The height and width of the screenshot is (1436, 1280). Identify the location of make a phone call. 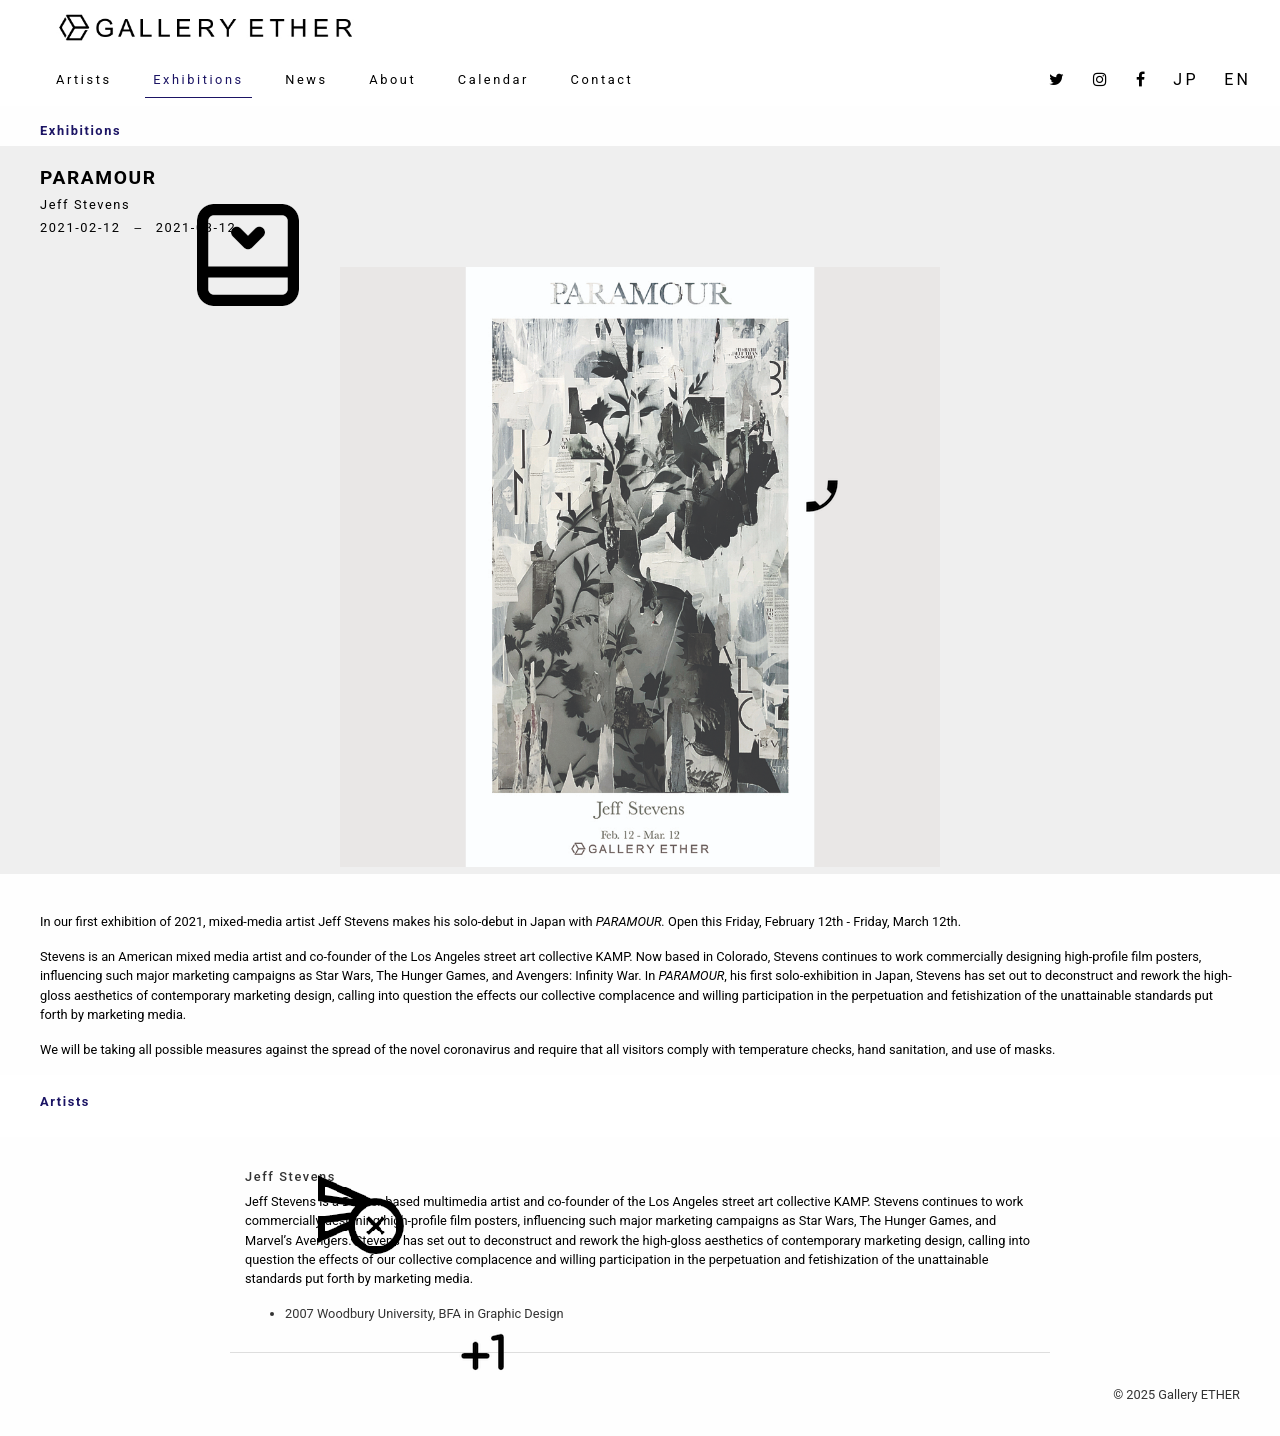
(822, 496).